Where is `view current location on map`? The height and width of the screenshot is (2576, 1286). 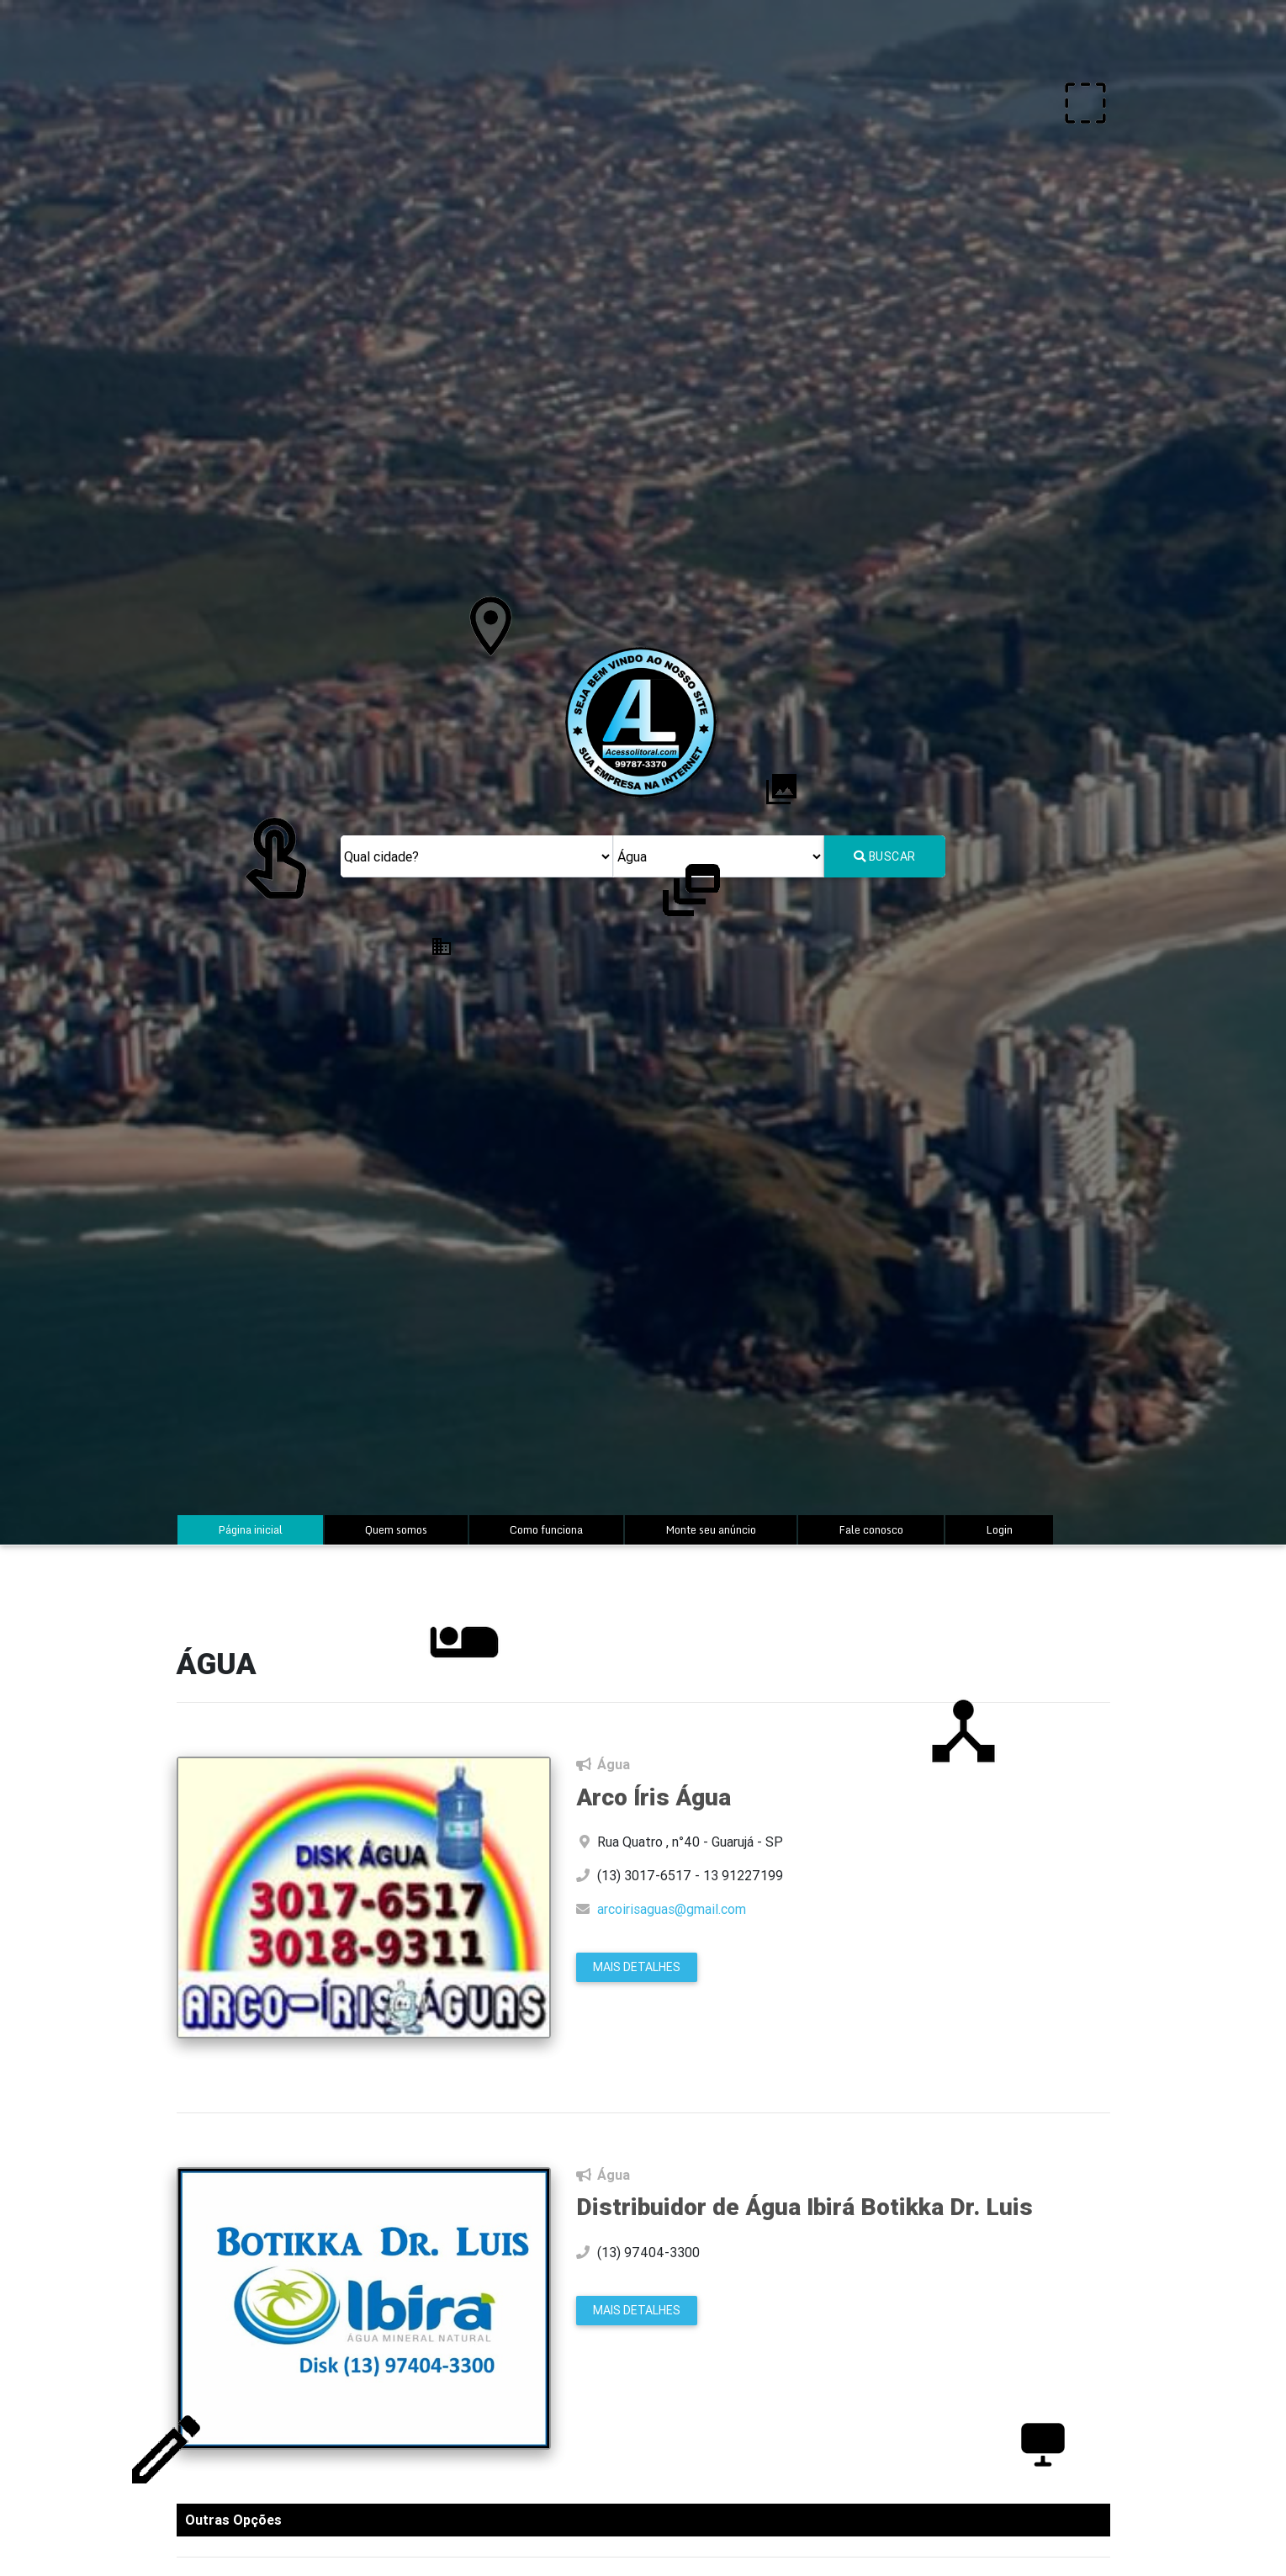 view current location on map is located at coordinates (490, 626).